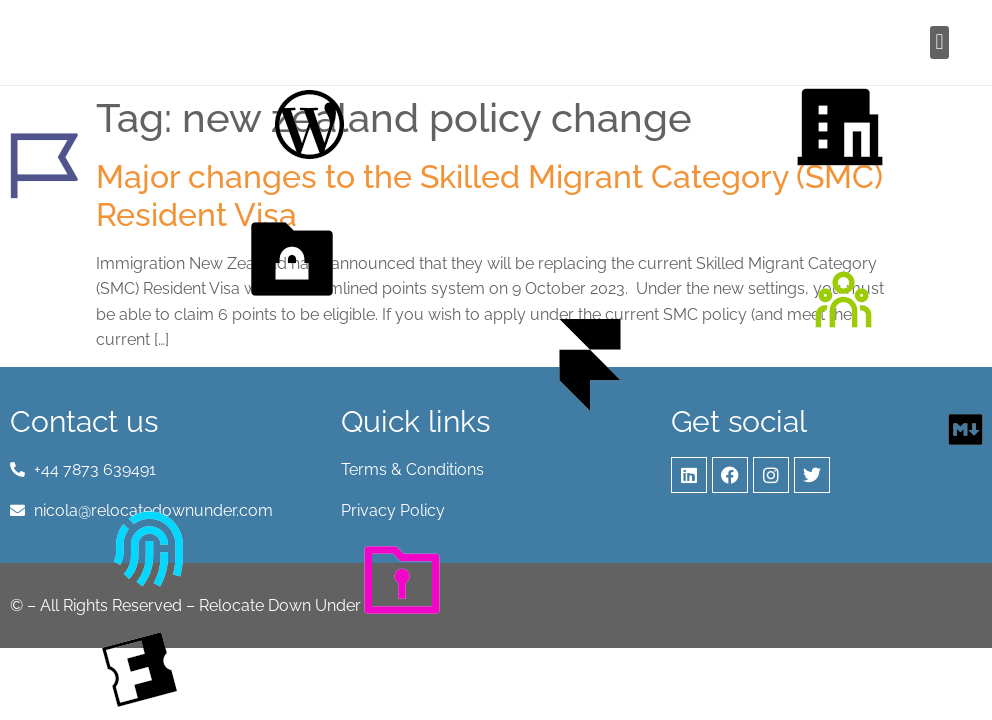  Describe the element at coordinates (45, 164) in the screenshot. I see `flag or bookmark an item` at that location.